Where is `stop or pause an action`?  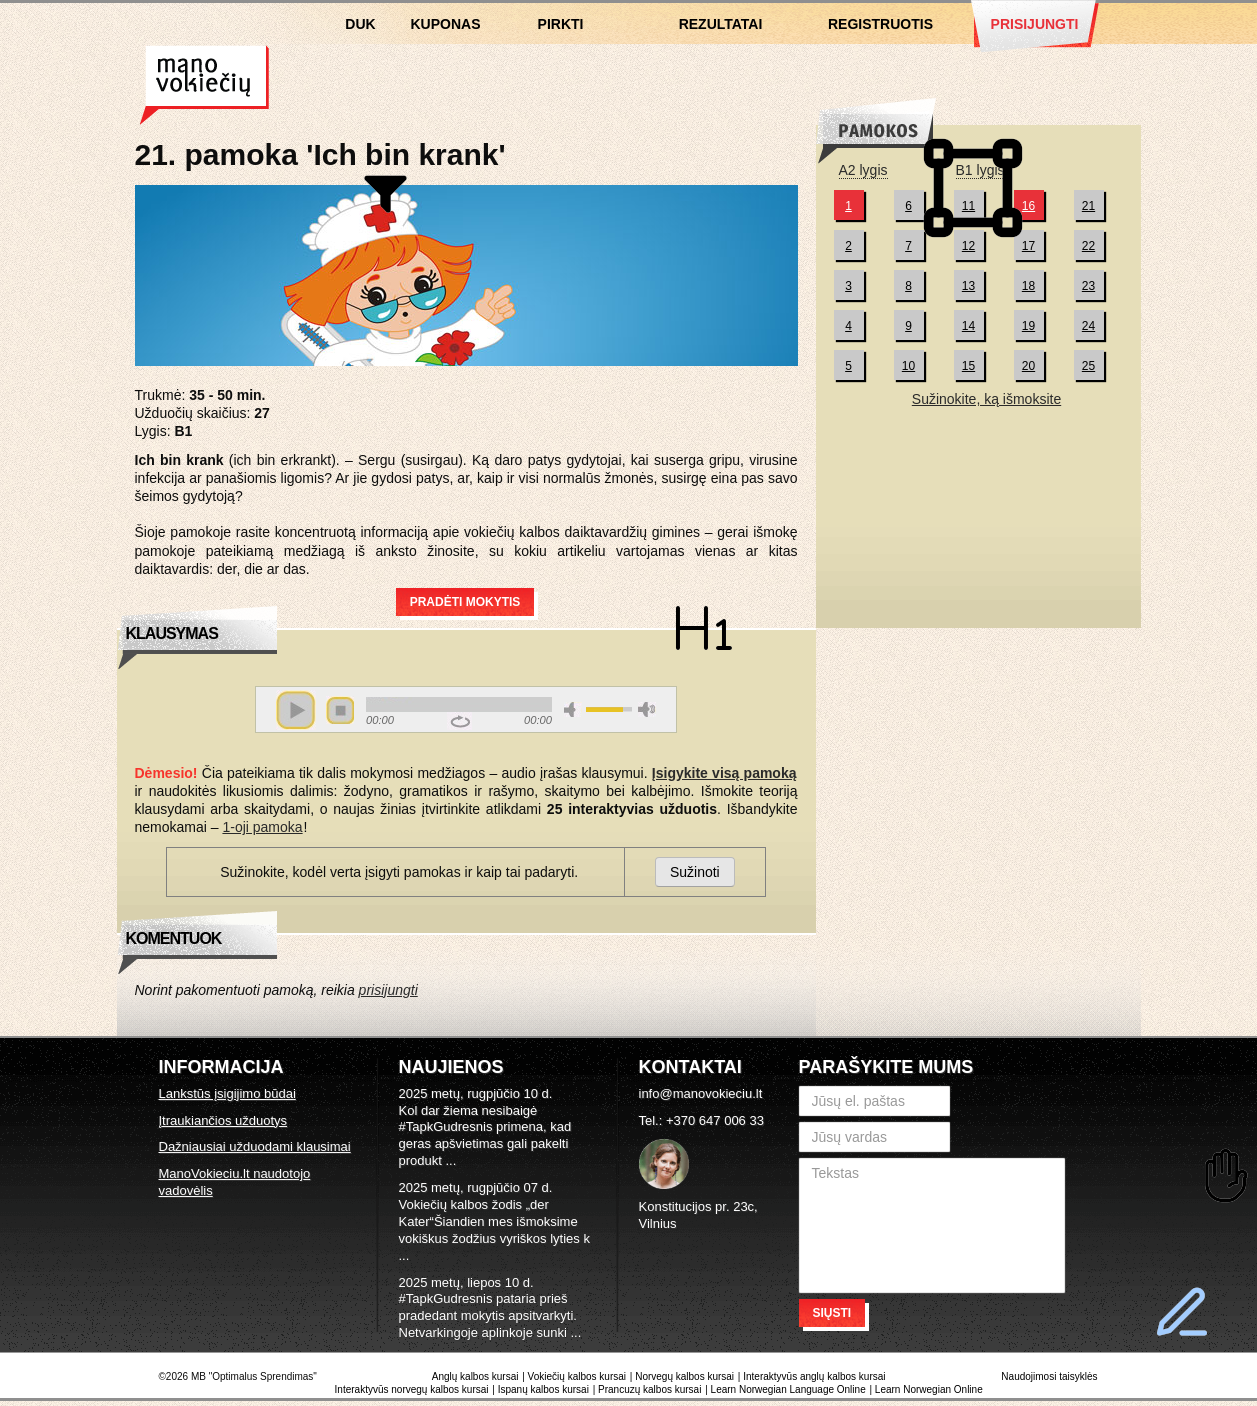
stop or pause an action is located at coordinates (1226, 1175).